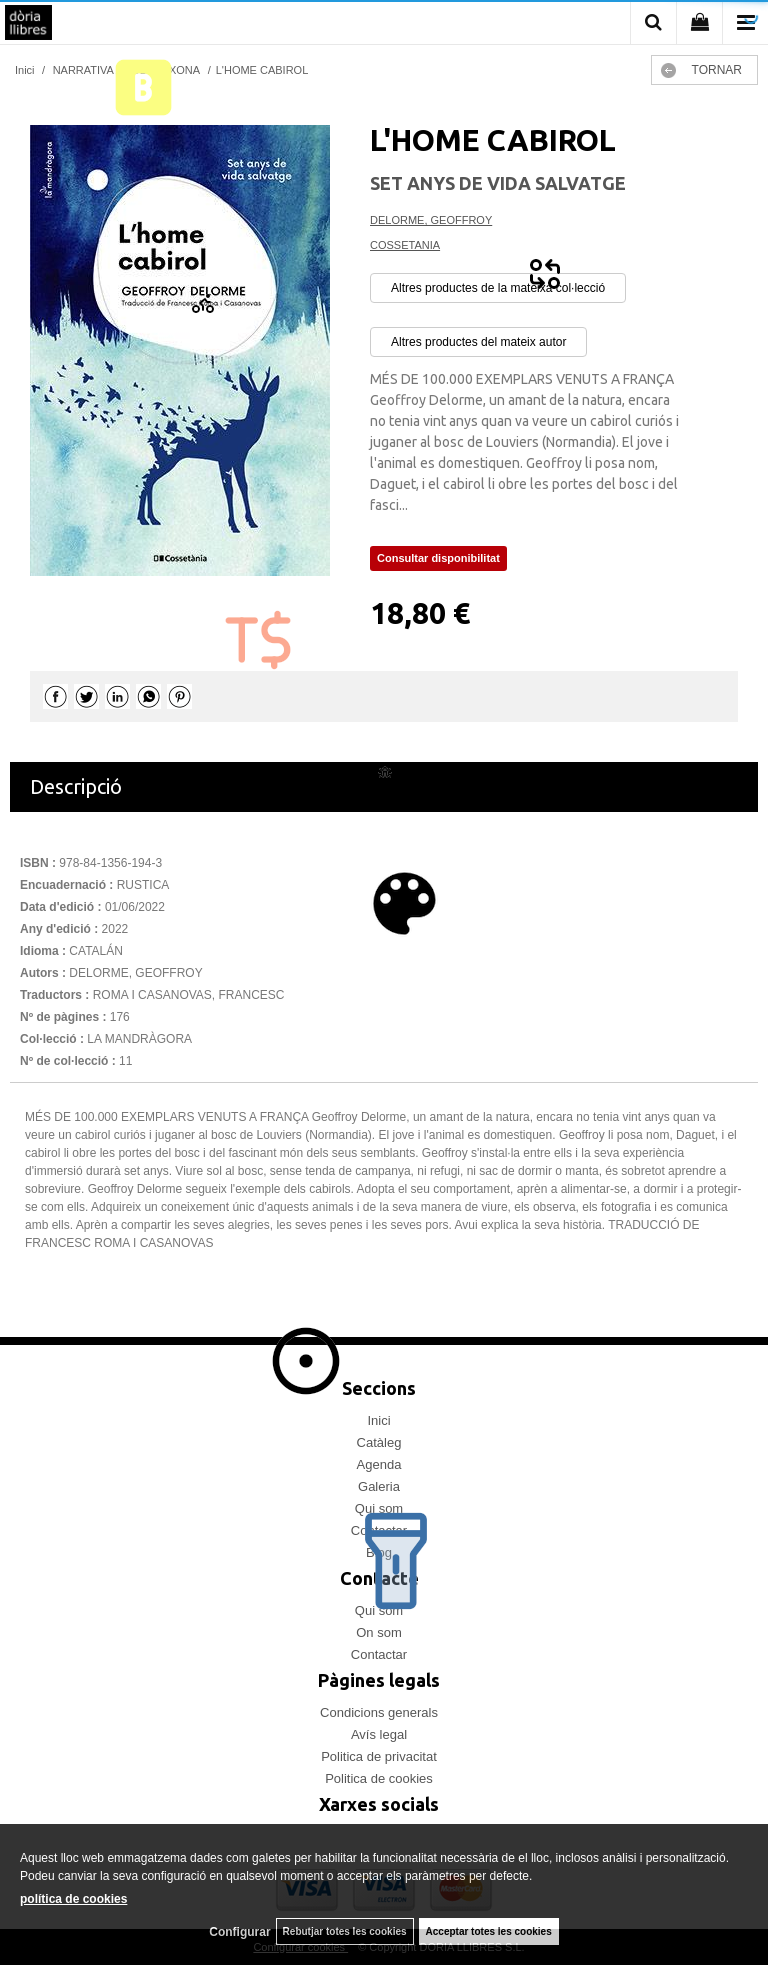 The width and height of the screenshot is (768, 1965). I want to click on apply bold formatting to text, so click(143, 87).